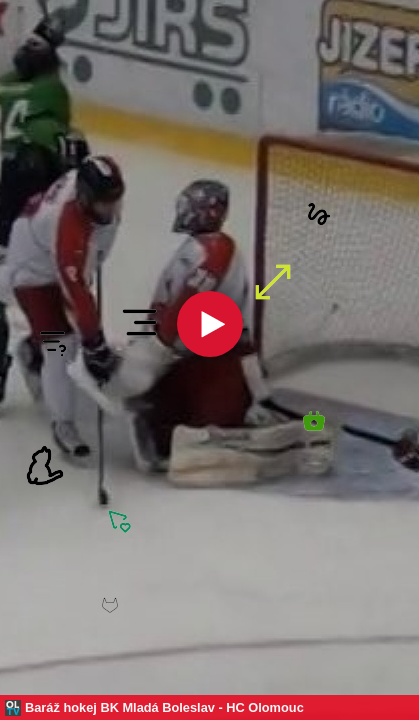 The height and width of the screenshot is (720, 419). What do you see at coordinates (139, 322) in the screenshot?
I see `align text to the right` at bounding box center [139, 322].